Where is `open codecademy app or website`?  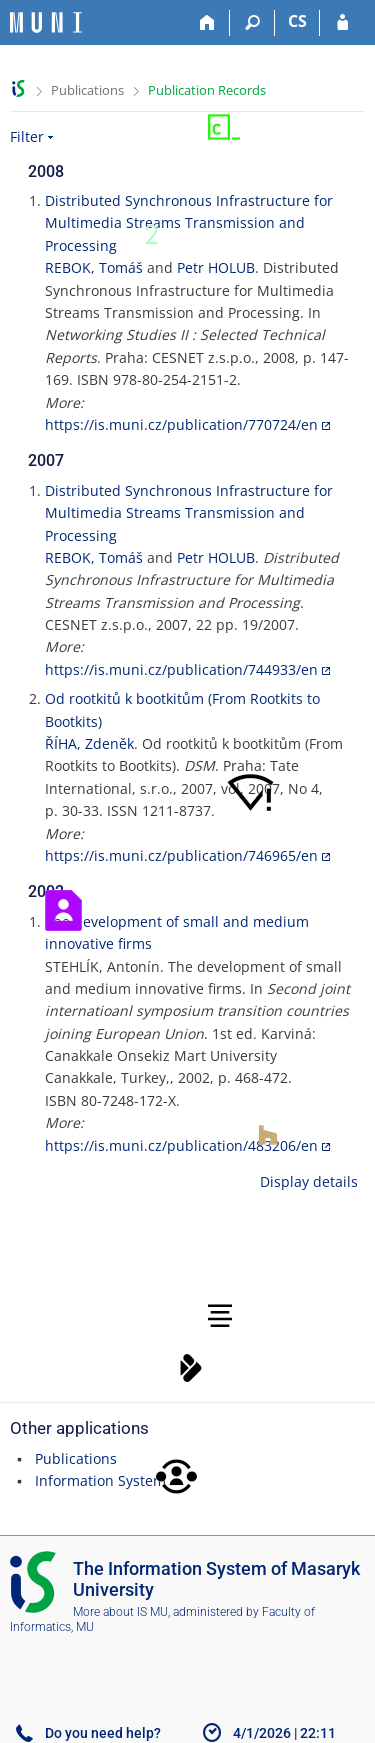 open codecademy app or website is located at coordinates (224, 127).